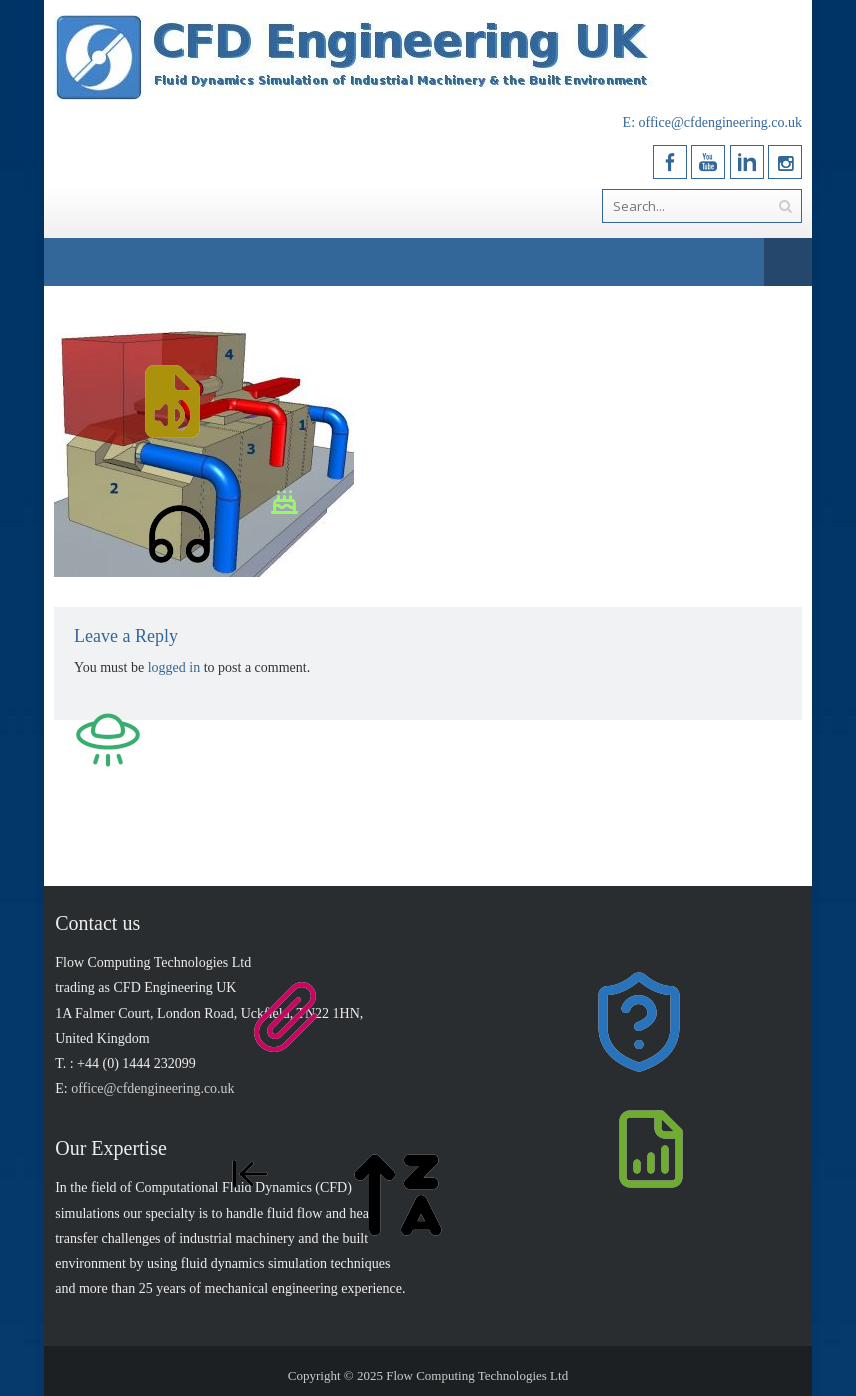 This screenshot has height=1396, width=856. What do you see at coordinates (250, 1174) in the screenshot?
I see `navigate to the beginning of content` at bounding box center [250, 1174].